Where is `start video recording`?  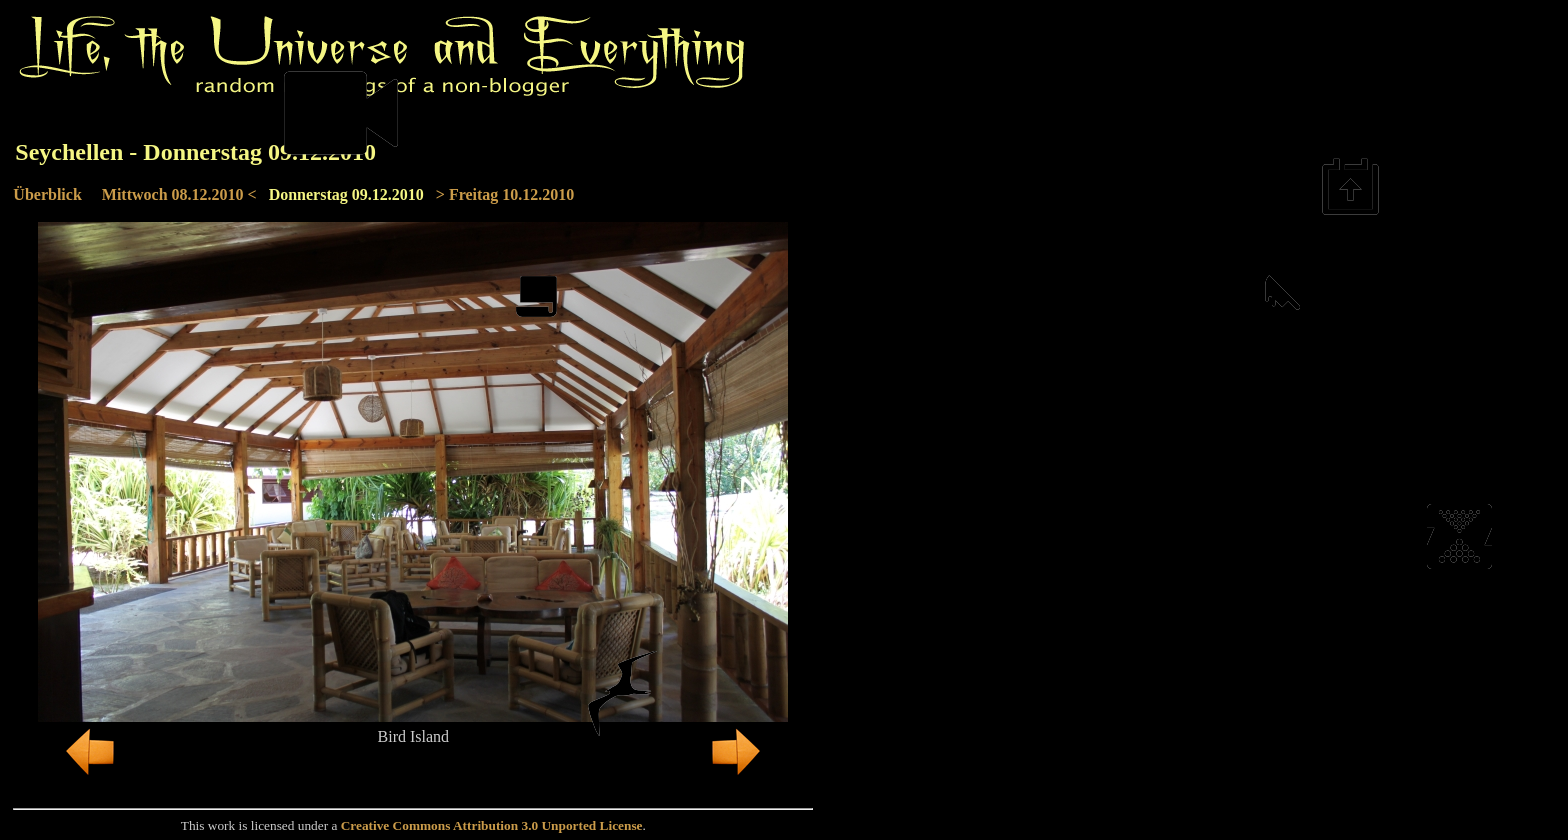
start video recording is located at coordinates (341, 113).